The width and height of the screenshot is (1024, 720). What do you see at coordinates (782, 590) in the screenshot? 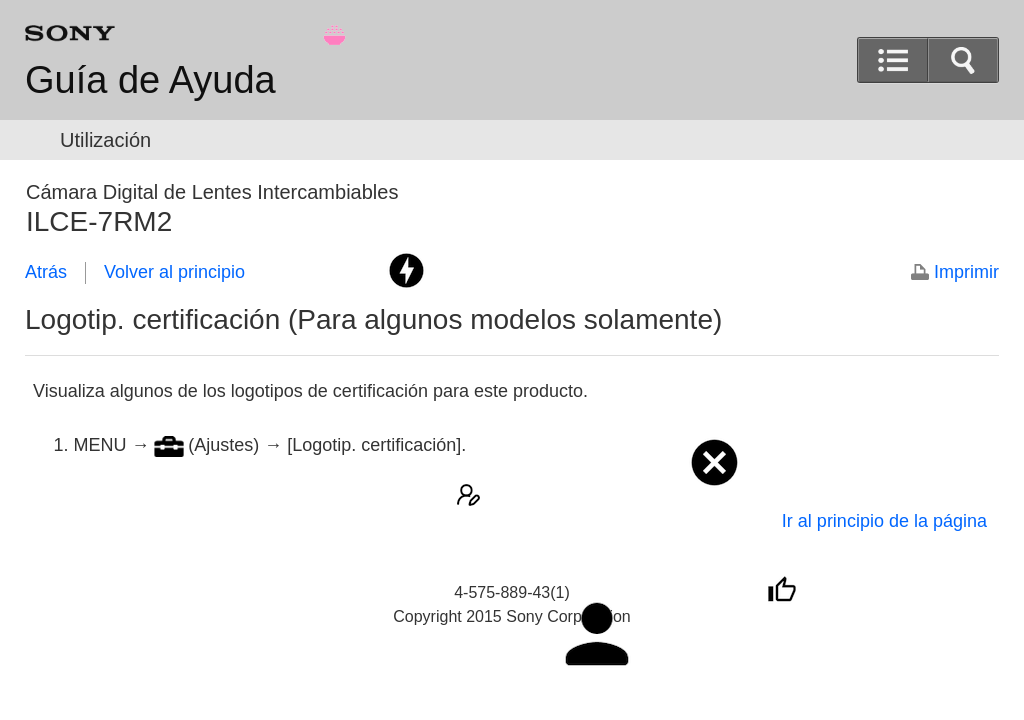
I see `like or upvote content` at bounding box center [782, 590].